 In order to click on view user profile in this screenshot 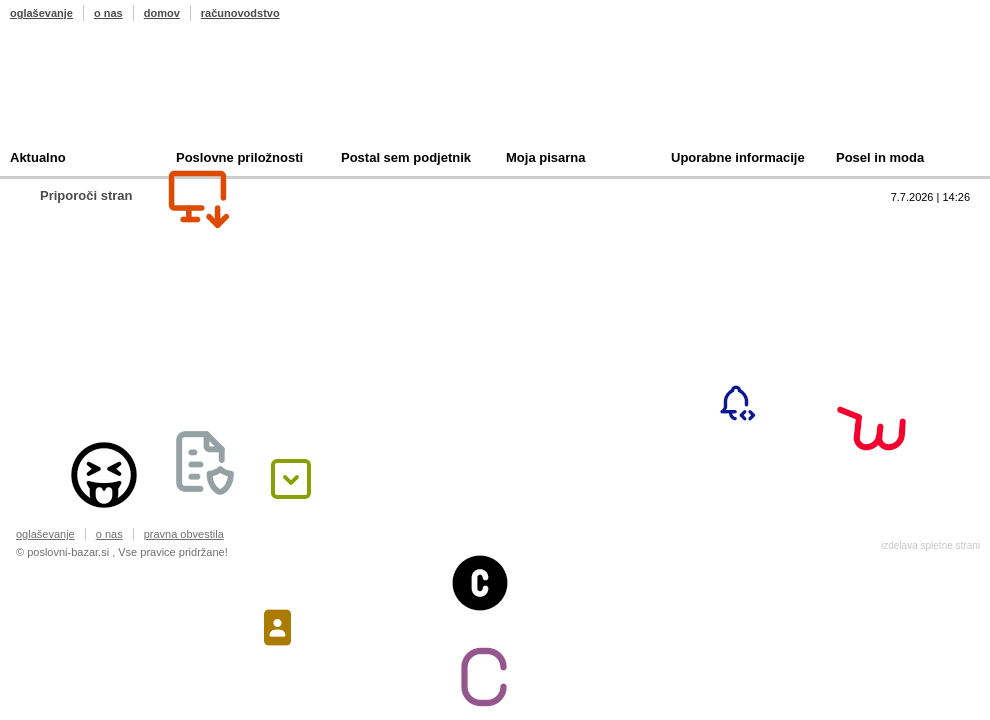, I will do `click(277, 627)`.